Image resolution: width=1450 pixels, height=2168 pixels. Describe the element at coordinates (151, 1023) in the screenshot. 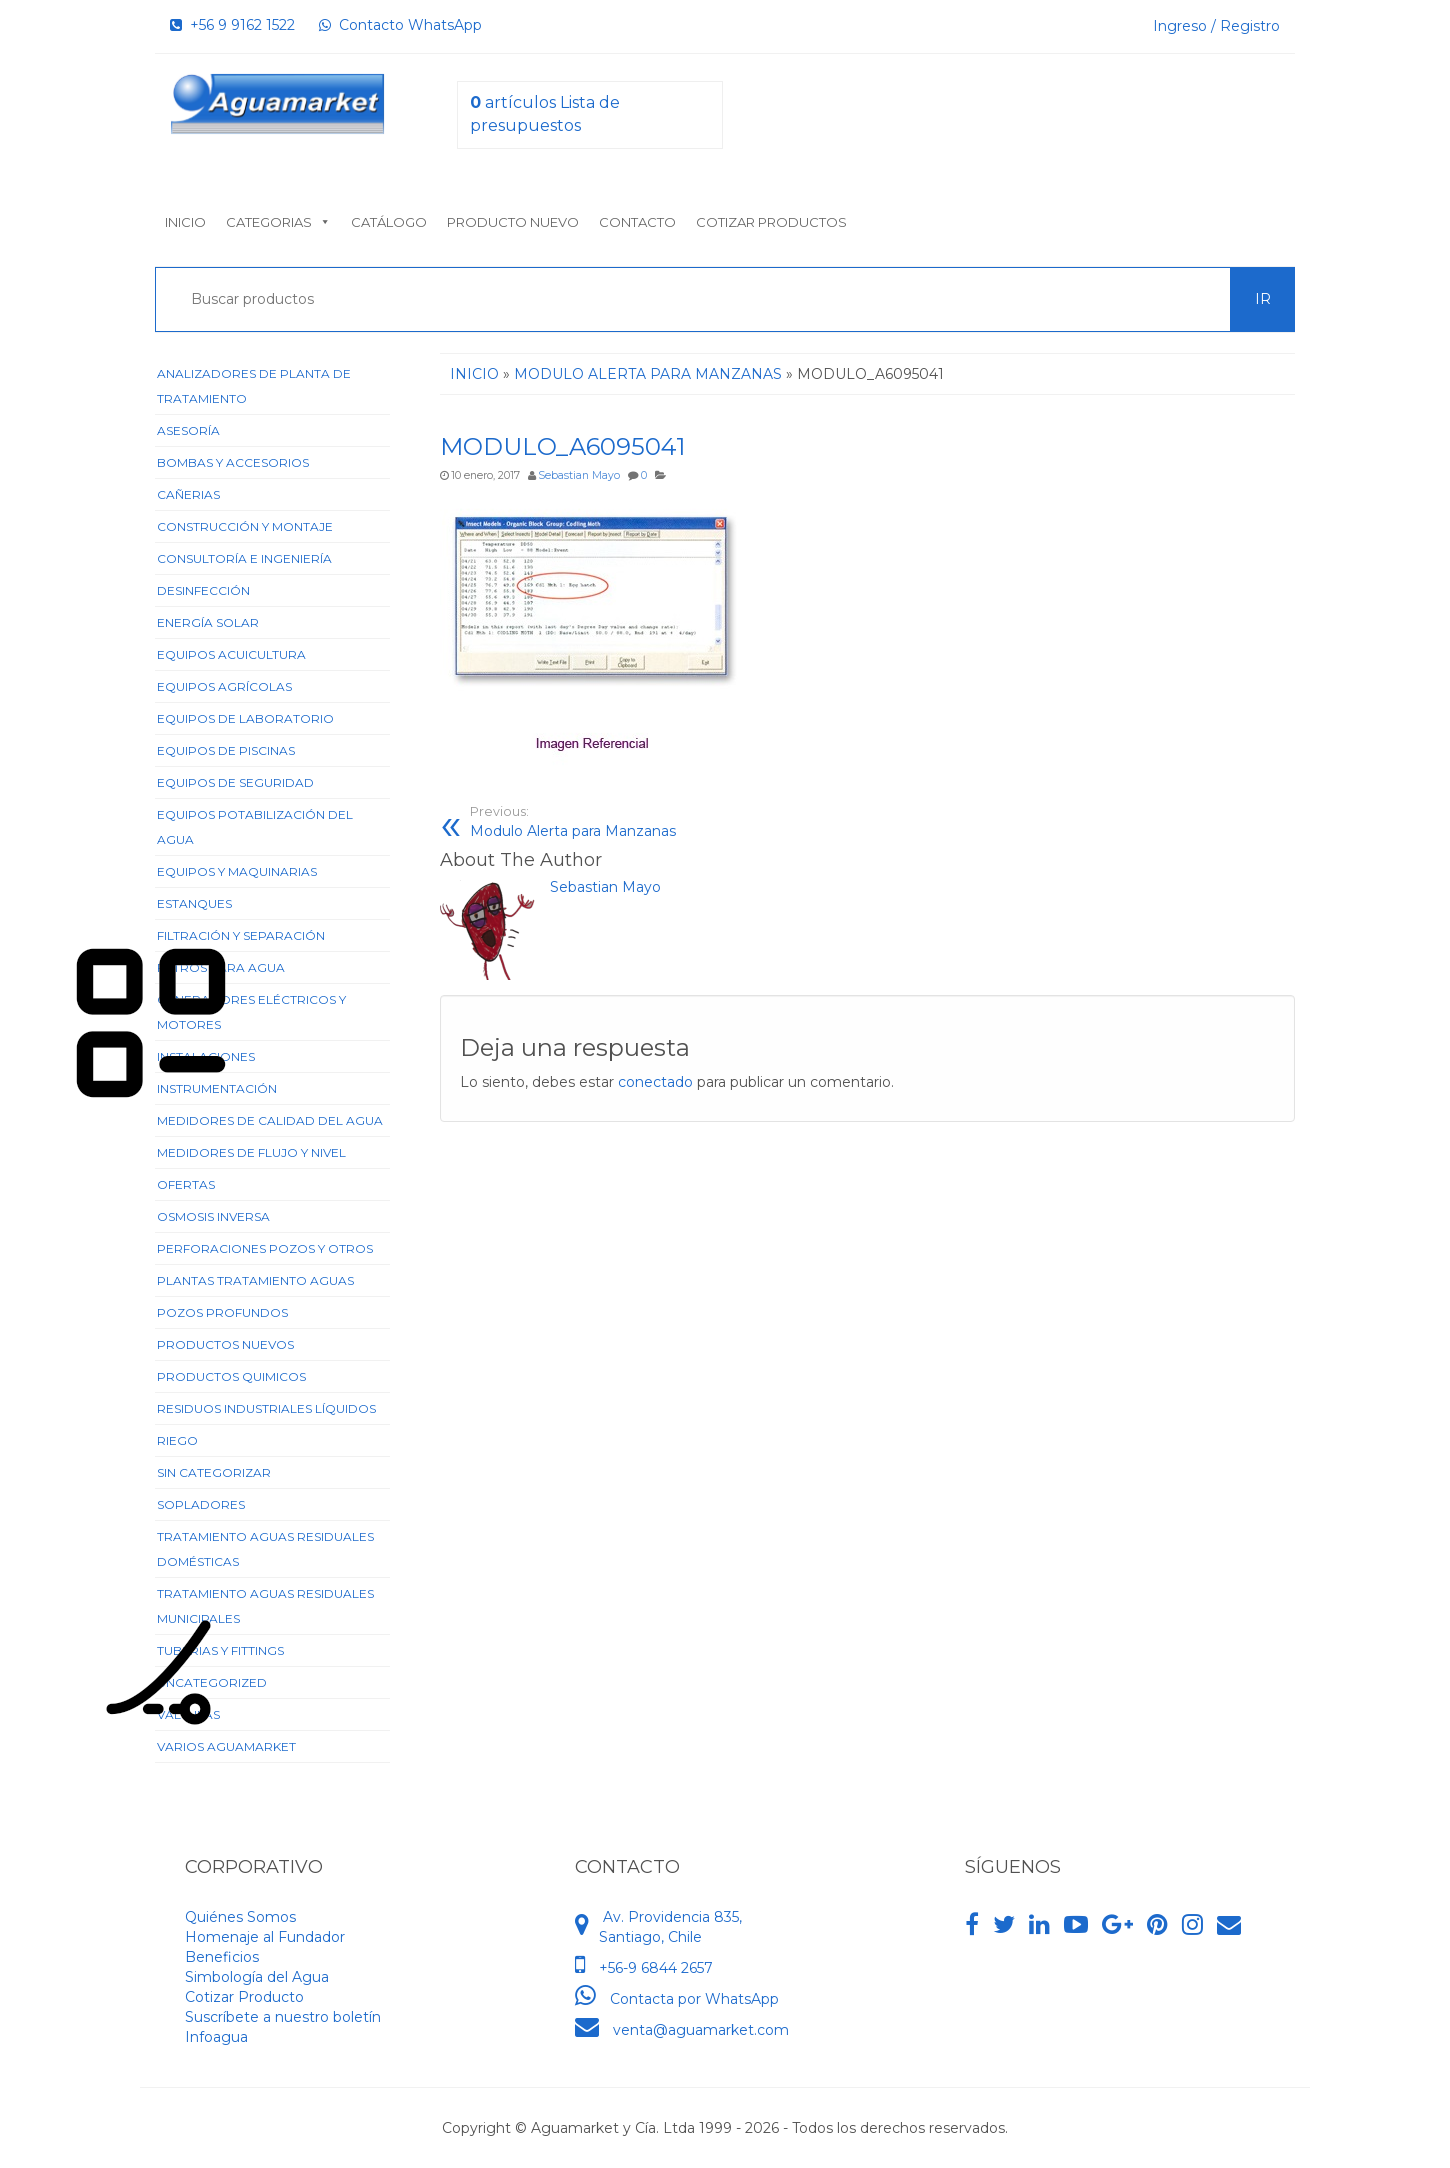

I see `remove an item from grid view` at that location.